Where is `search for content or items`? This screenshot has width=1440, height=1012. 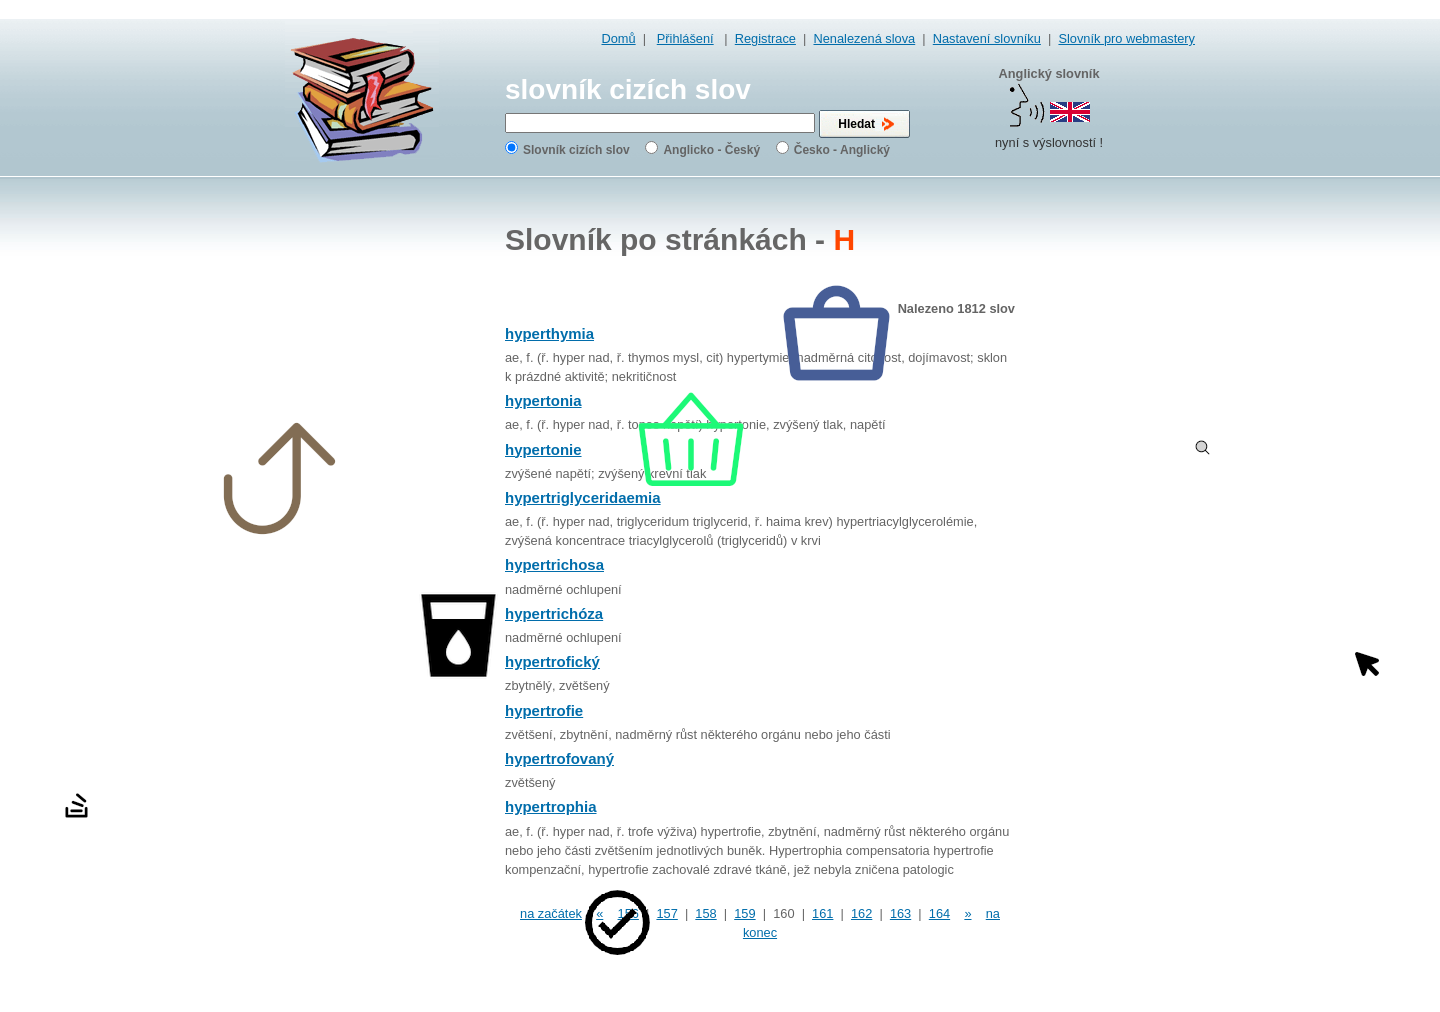
search for content or items is located at coordinates (1202, 447).